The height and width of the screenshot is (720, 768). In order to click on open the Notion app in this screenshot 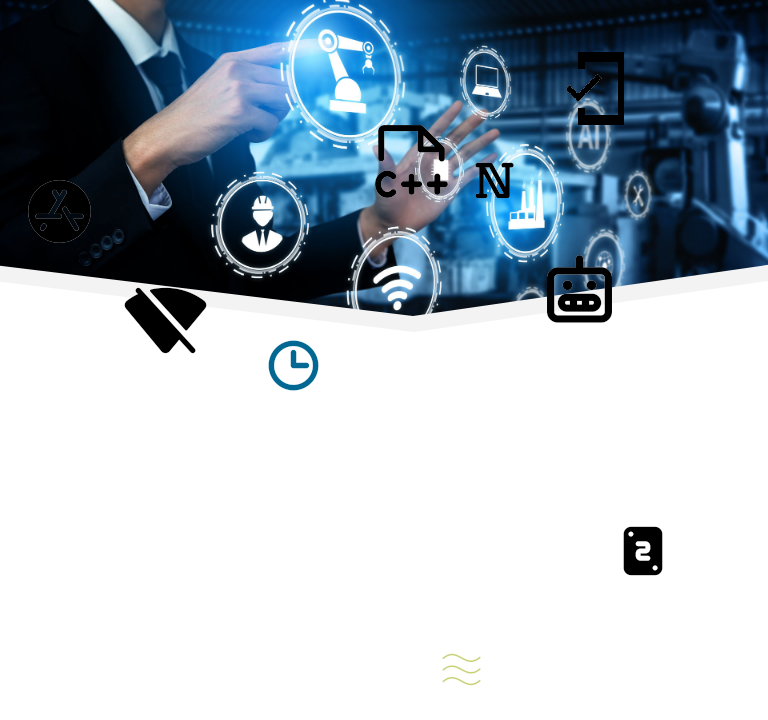, I will do `click(494, 180)`.